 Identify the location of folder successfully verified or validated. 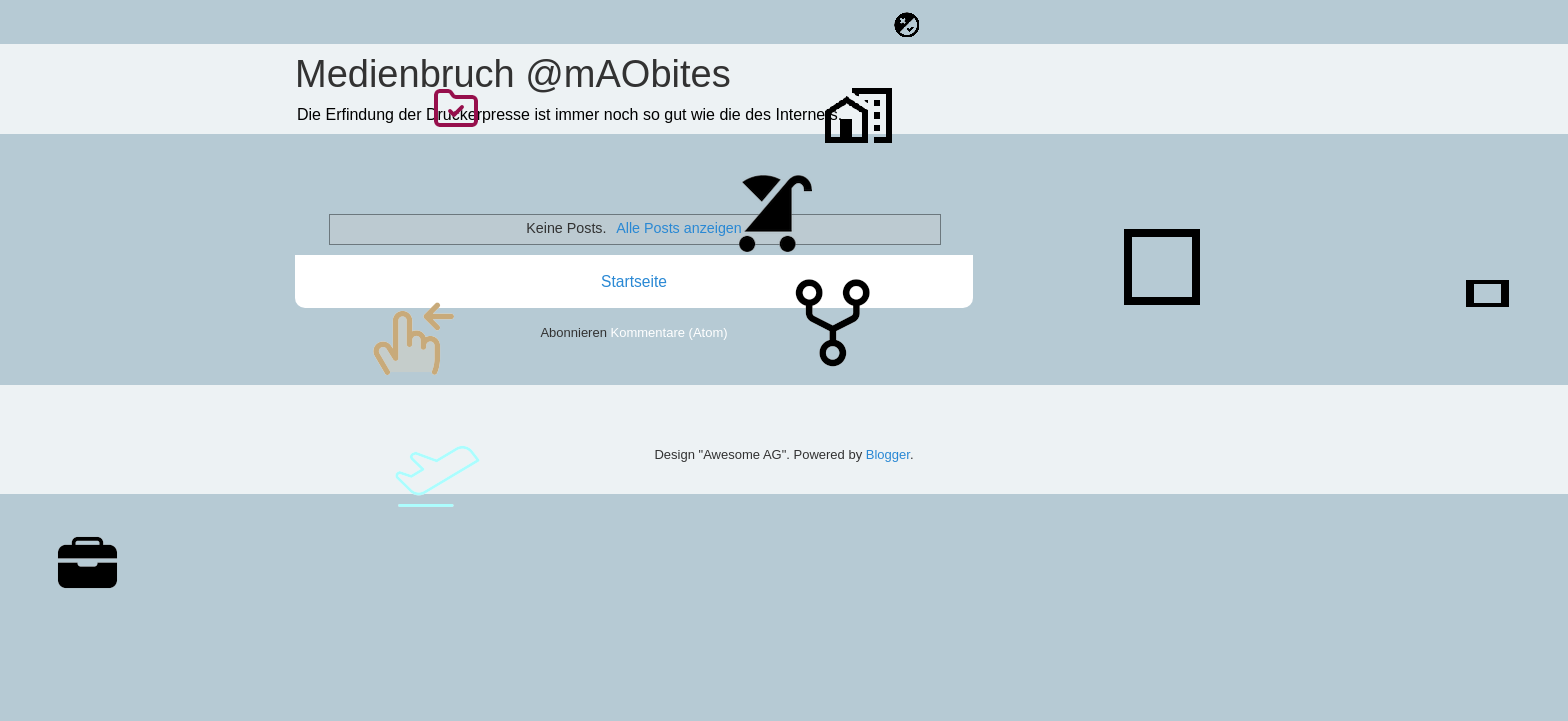
(456, 109).